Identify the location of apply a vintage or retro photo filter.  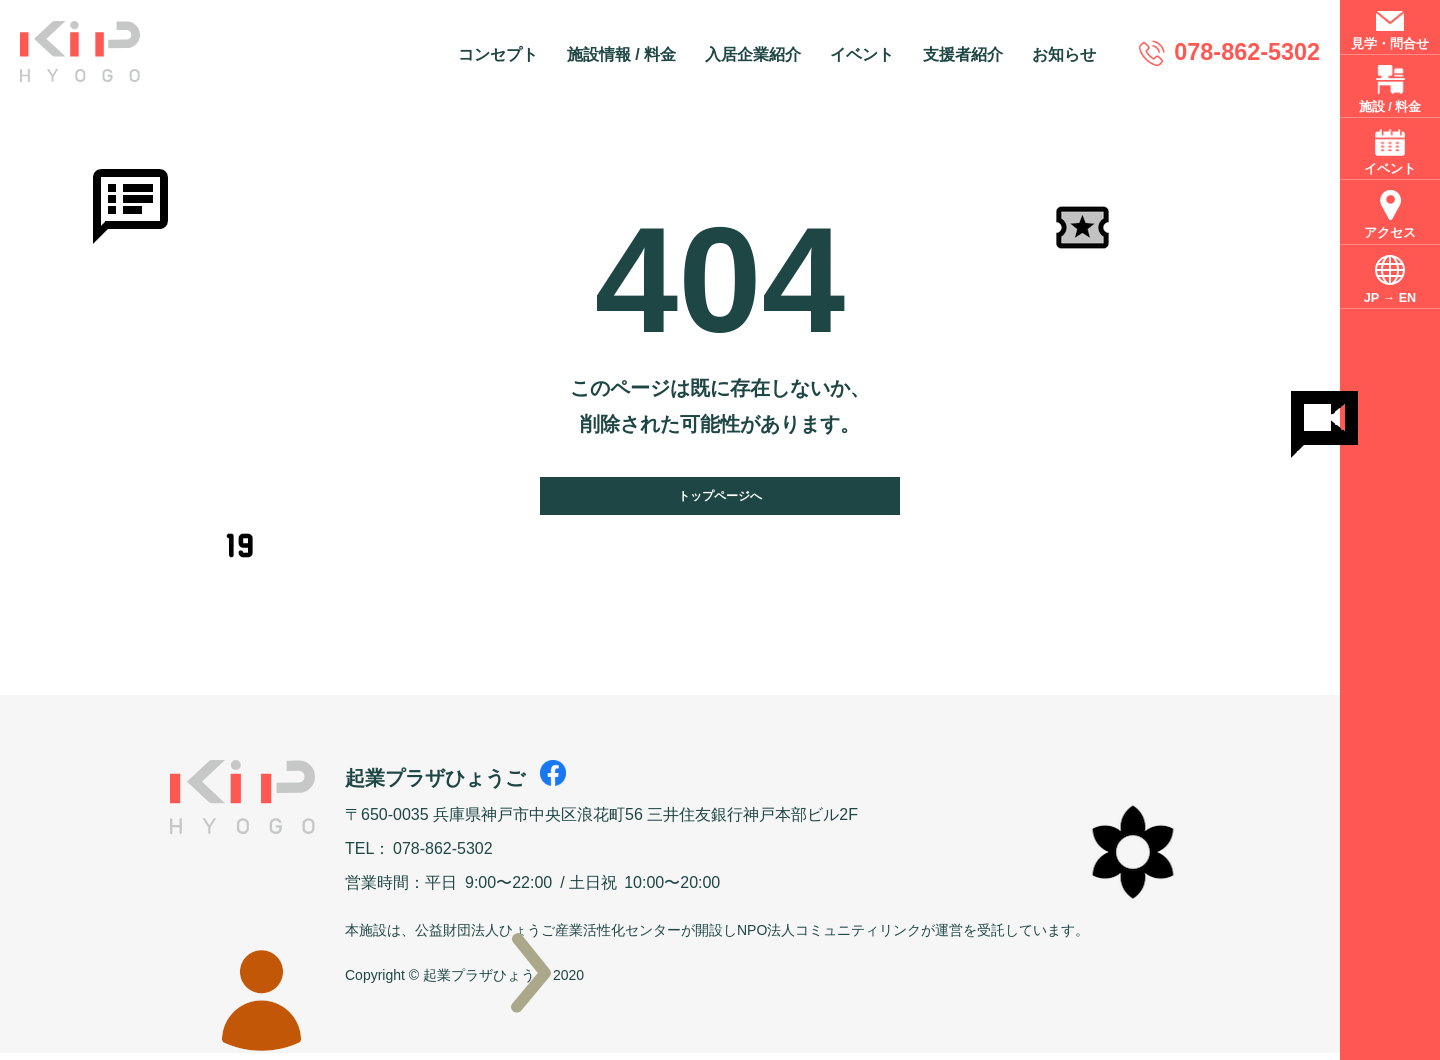
(1133, 852).